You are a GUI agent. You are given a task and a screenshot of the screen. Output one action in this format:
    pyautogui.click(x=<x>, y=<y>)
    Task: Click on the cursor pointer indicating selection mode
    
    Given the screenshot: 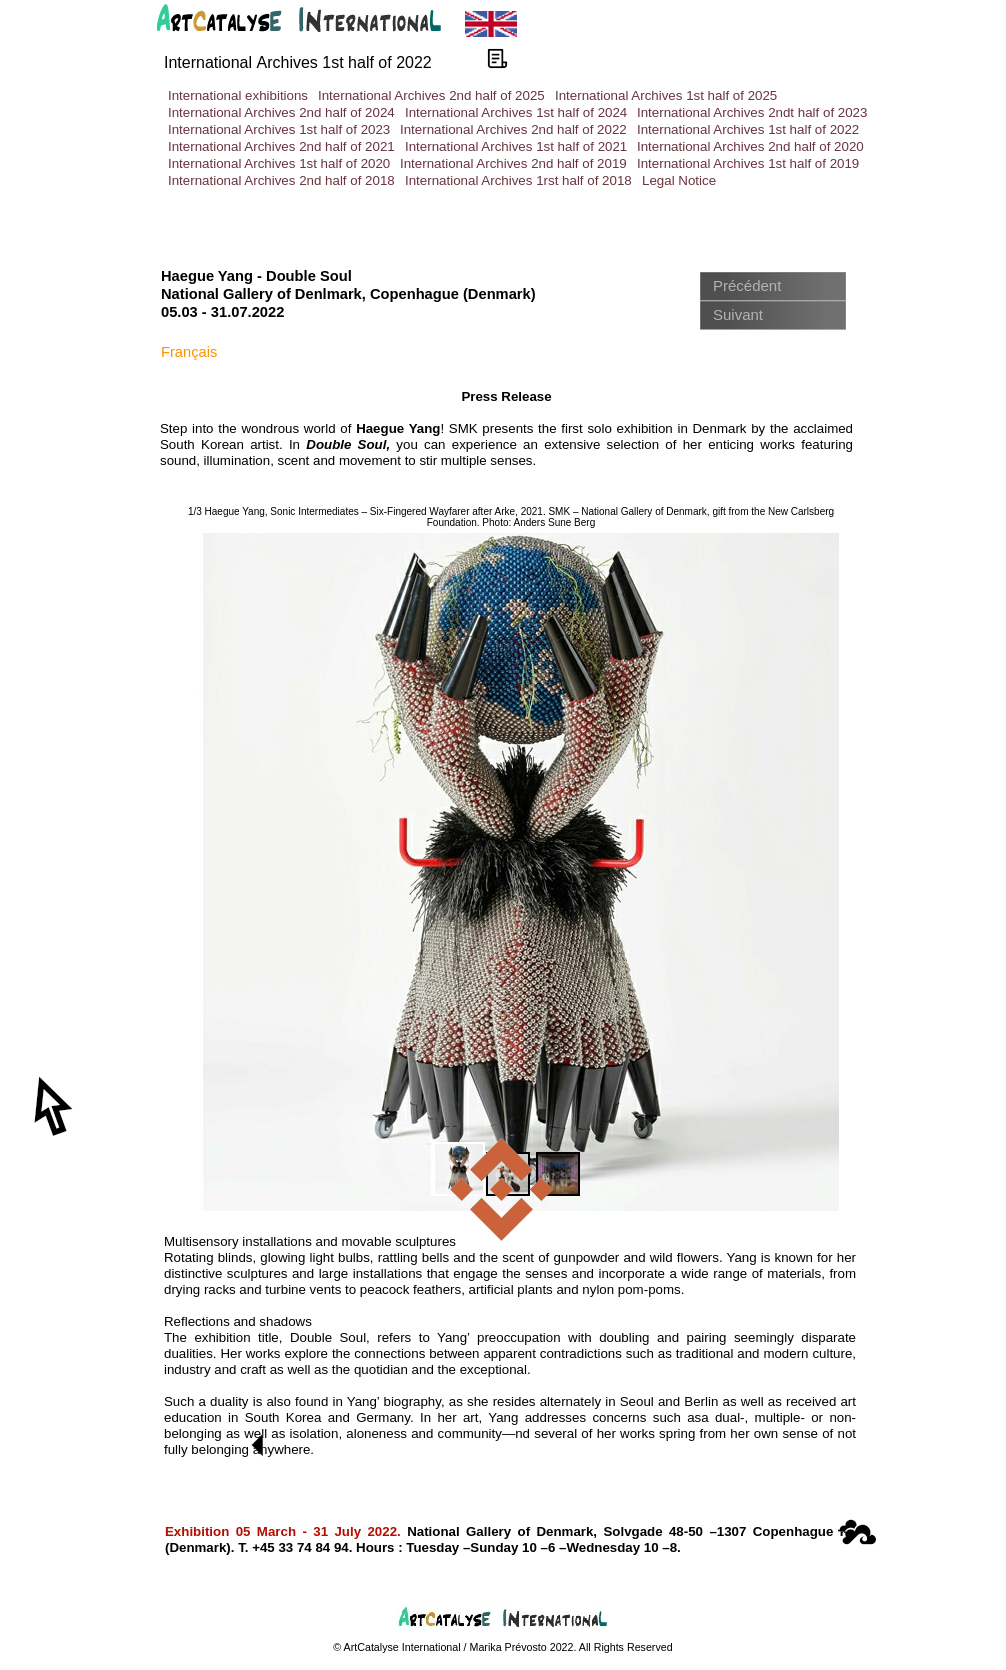 What is the action you would take?
    pyautogui.click(x=49, y=1106)
    